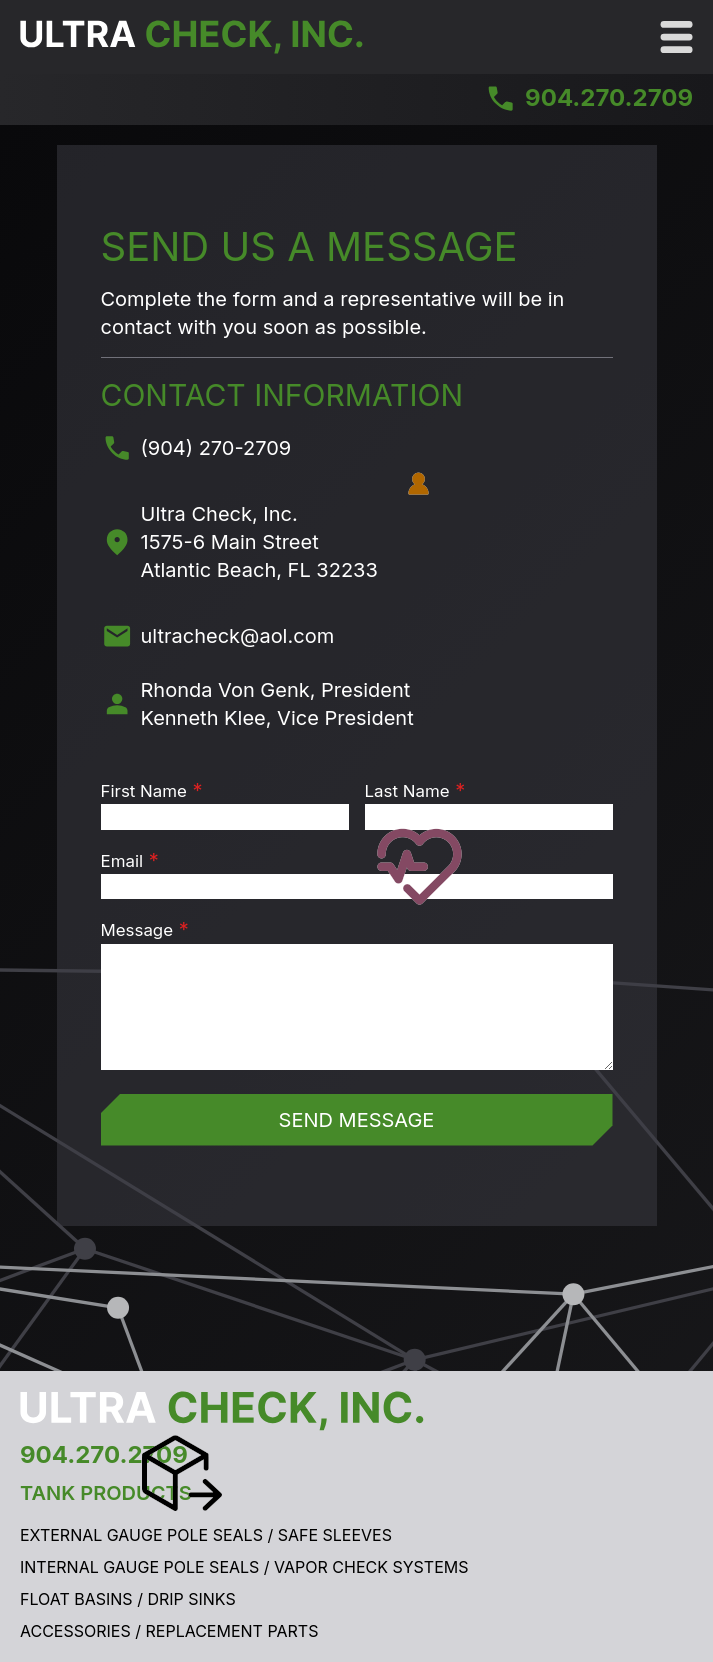 The height and width of the screenshot is (1662, 713). What do you see at coordinates (419, 862) in the screenshot?
I see `view health or fitness metrics` at bounding box center [419, 862].